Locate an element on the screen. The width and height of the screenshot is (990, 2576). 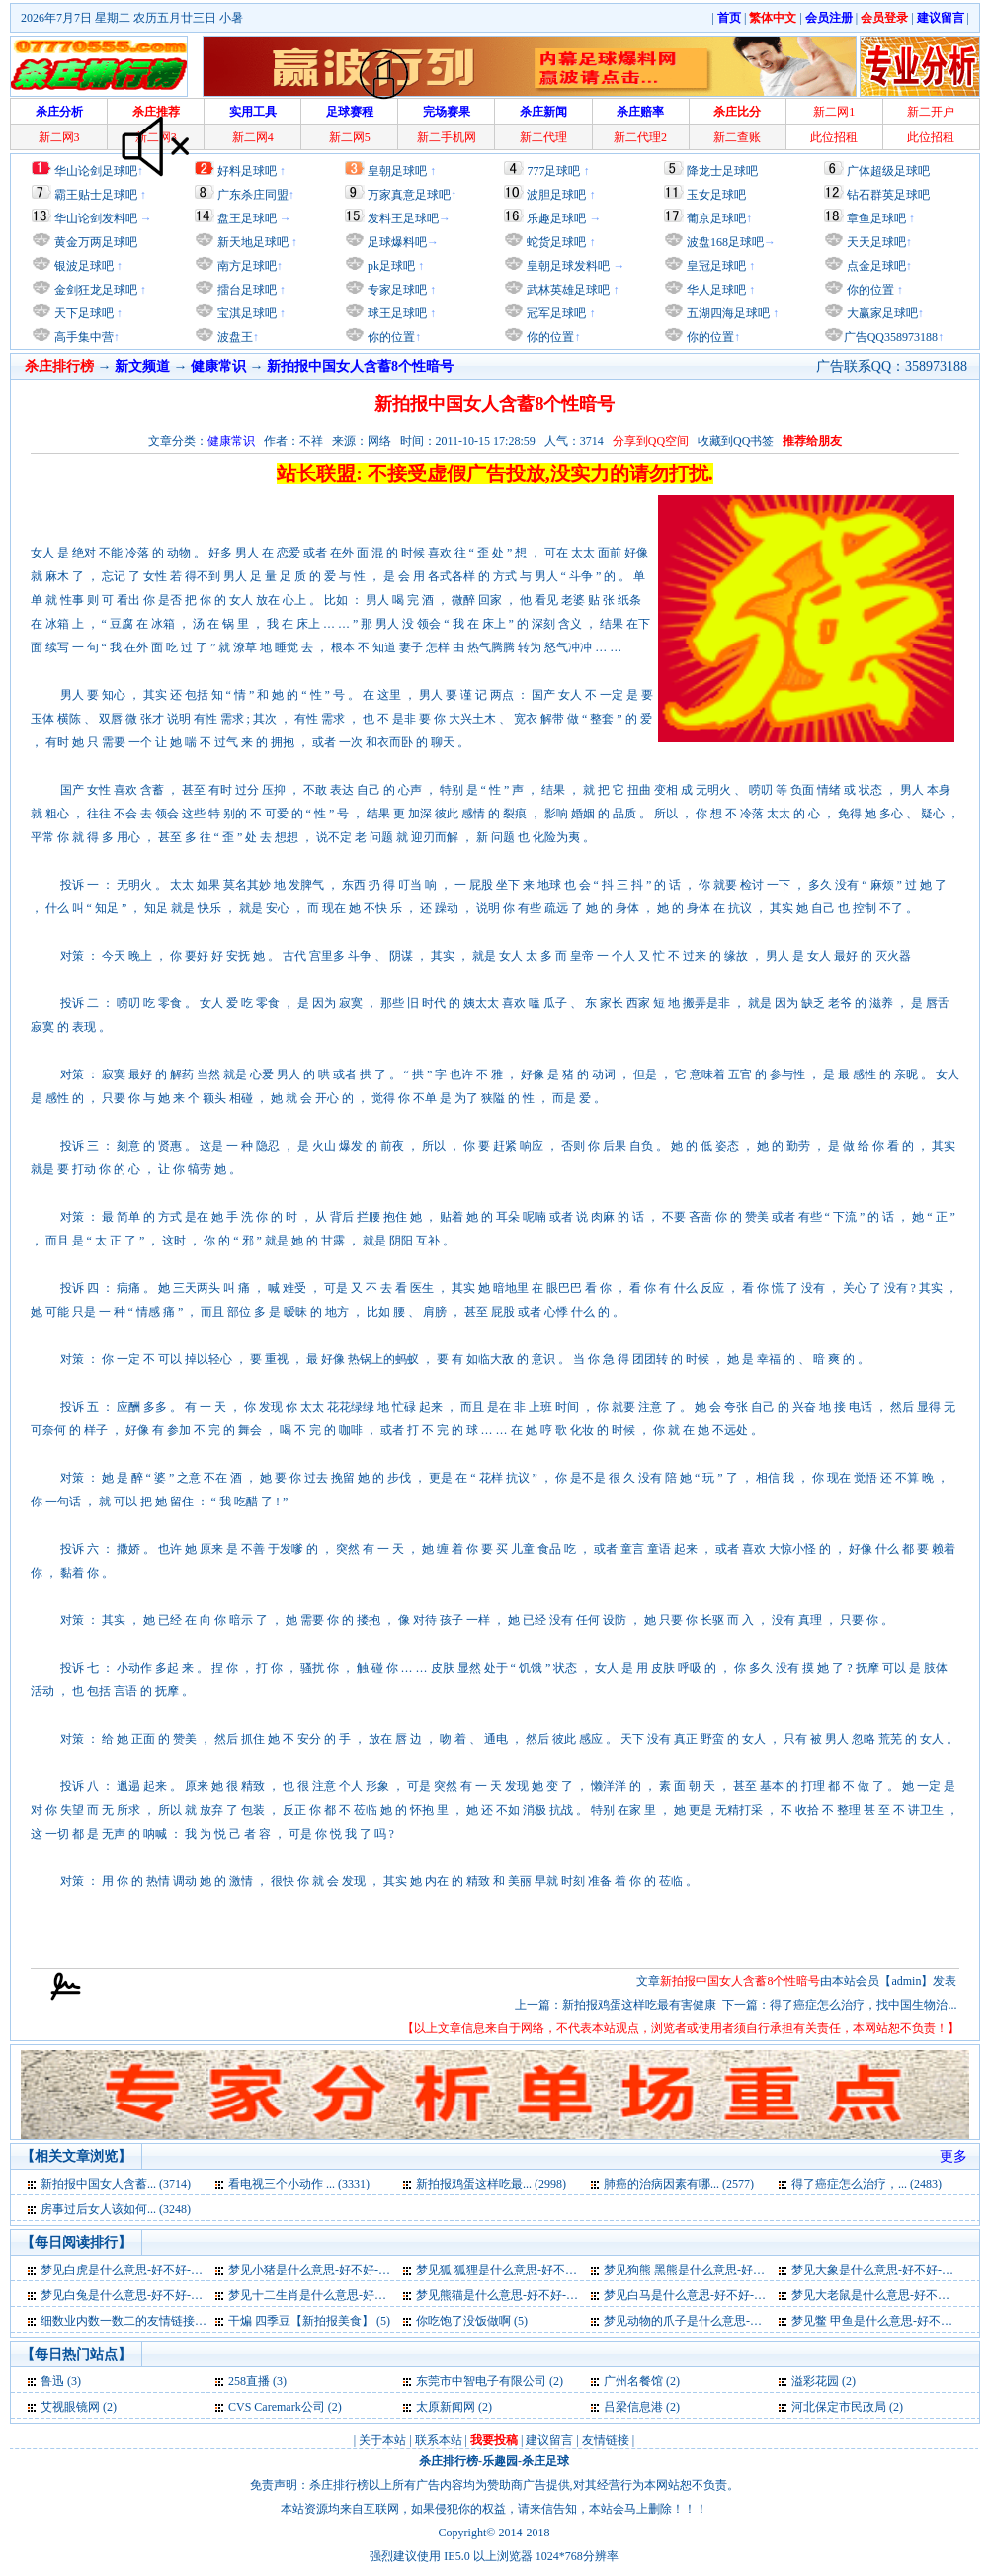
add your signature to a document is located at coordinates (65, 1986).